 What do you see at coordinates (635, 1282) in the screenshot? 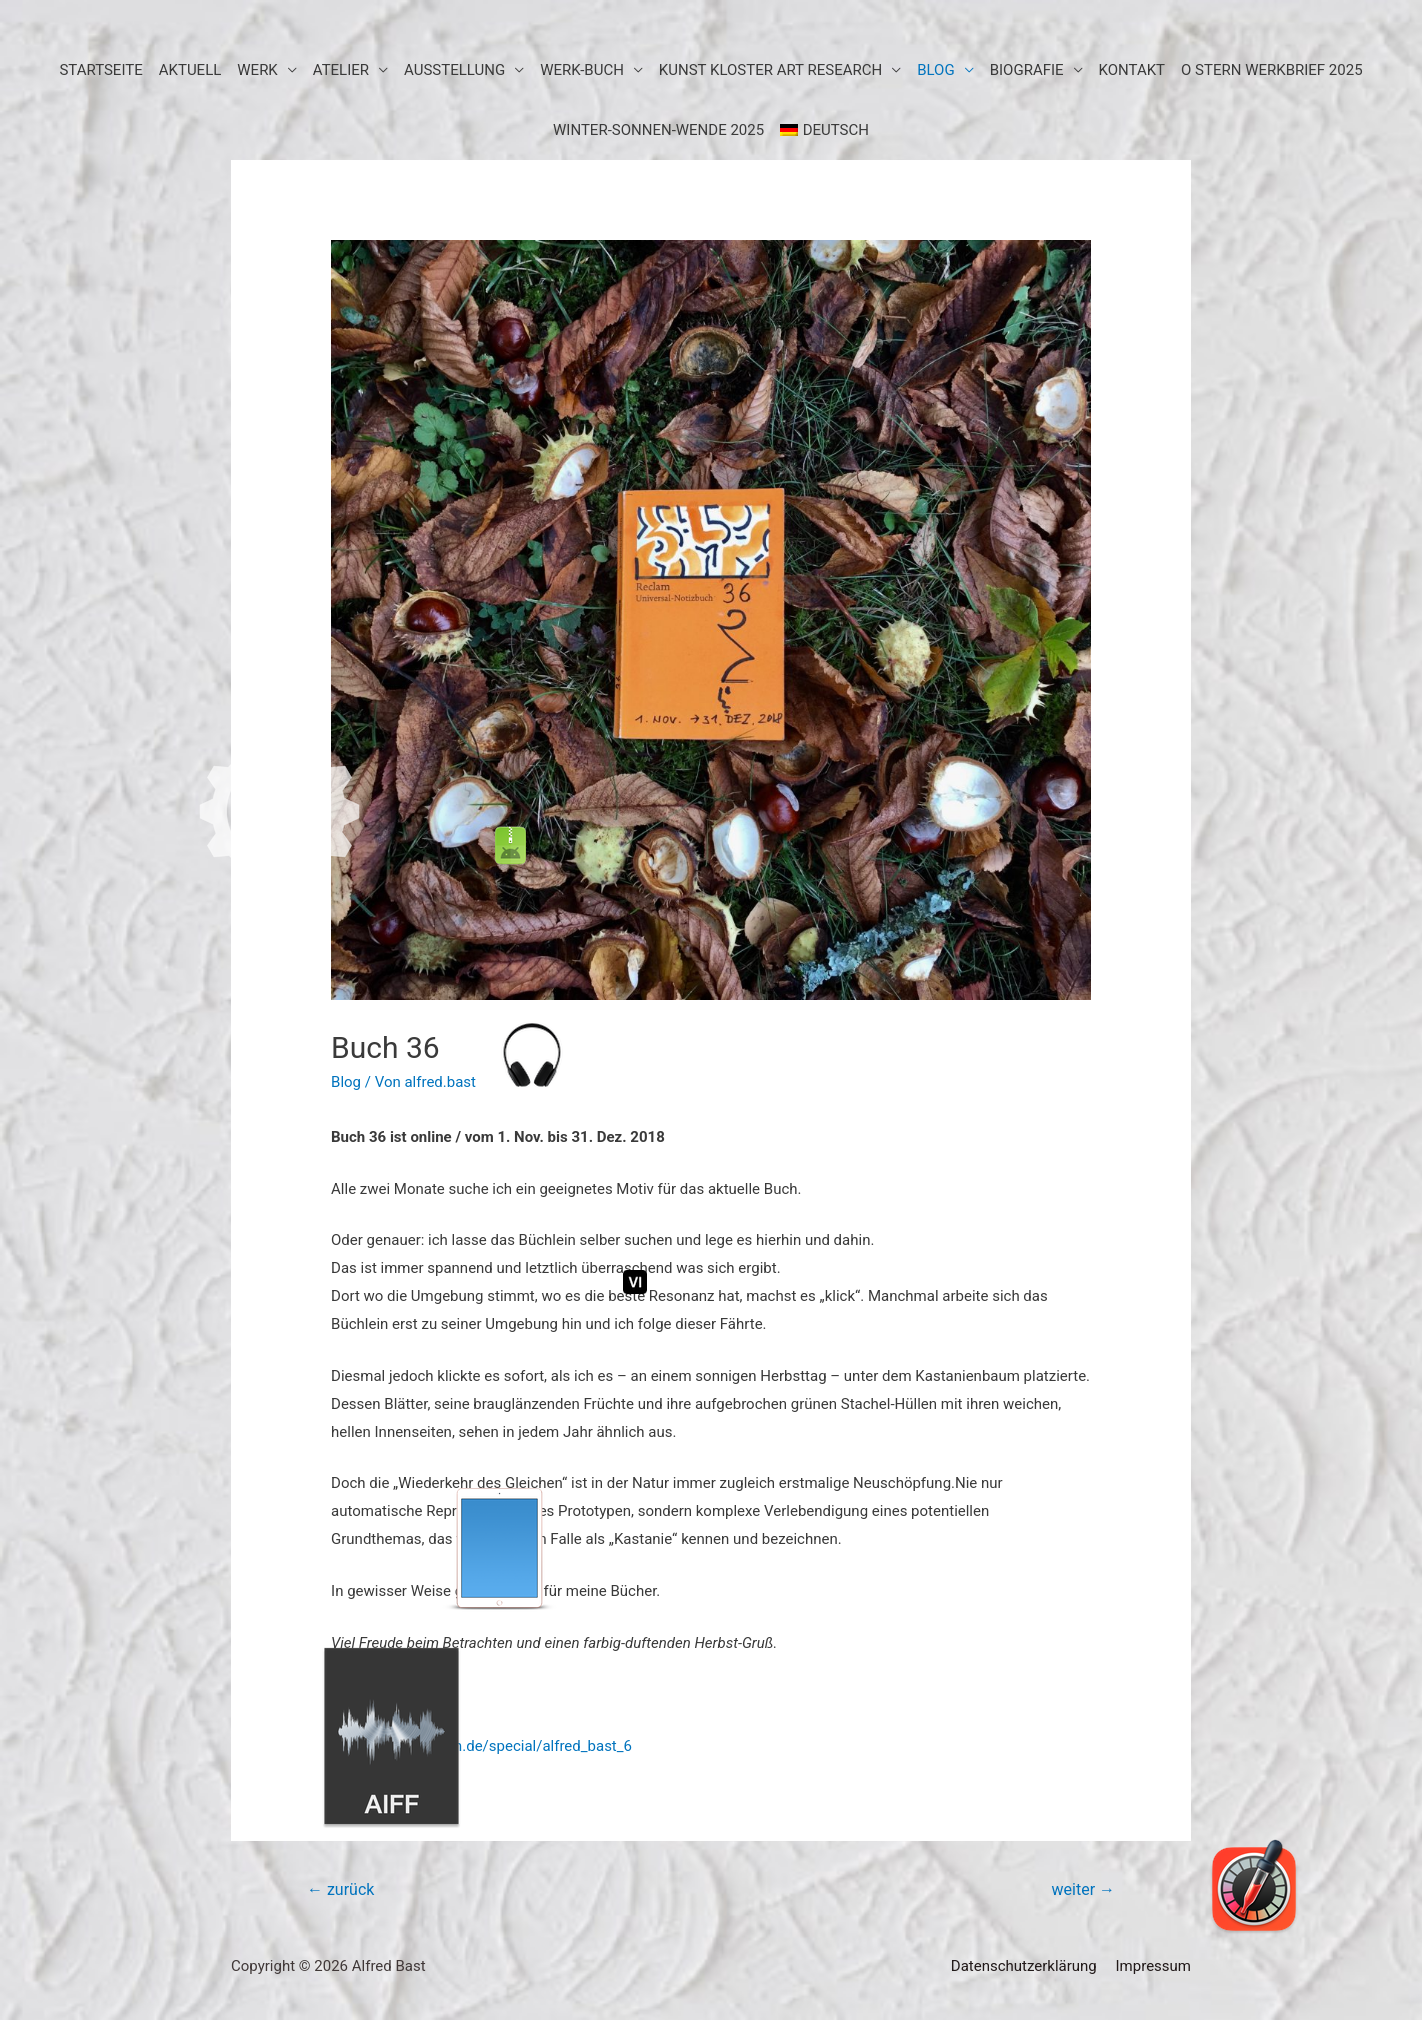
I see `switch to vietnamese keyboard input method` at bounding box center [635, 1282].